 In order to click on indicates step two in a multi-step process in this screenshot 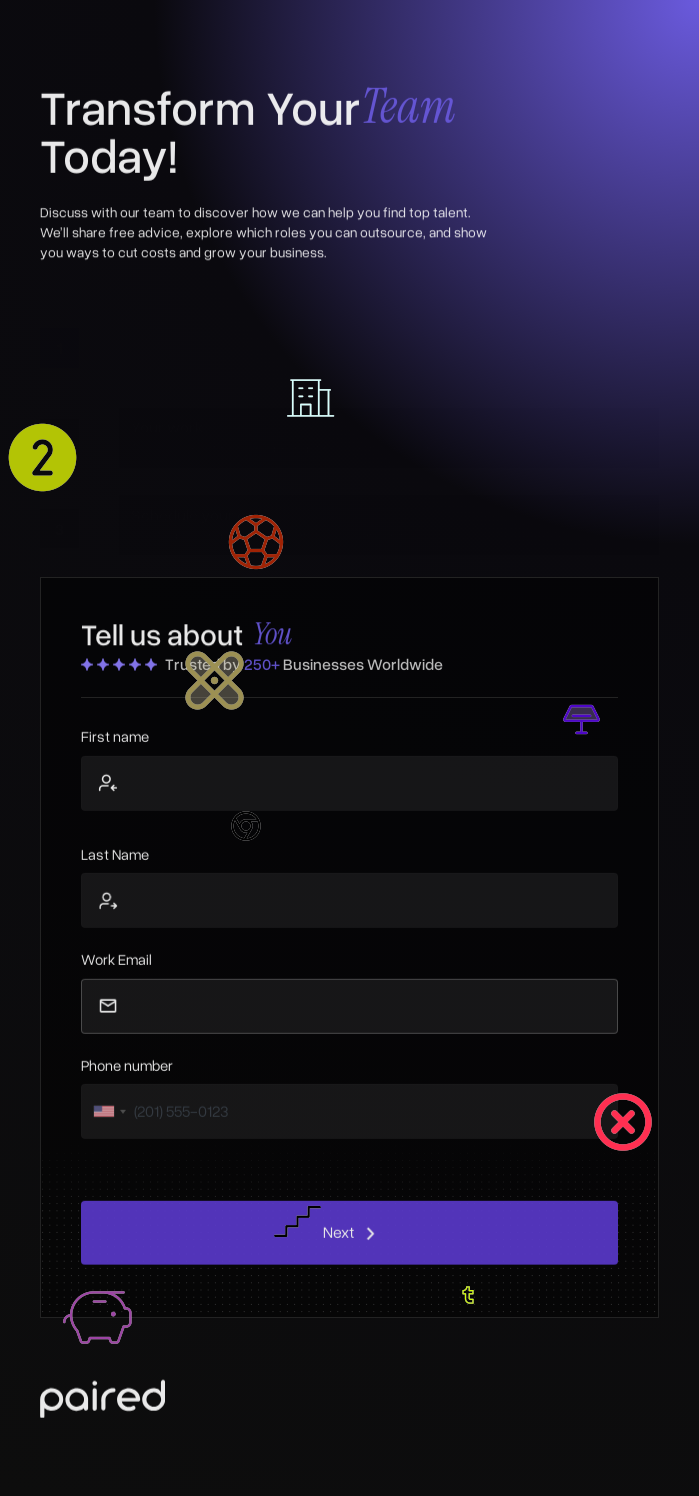, I will do `click(42, 457)`.